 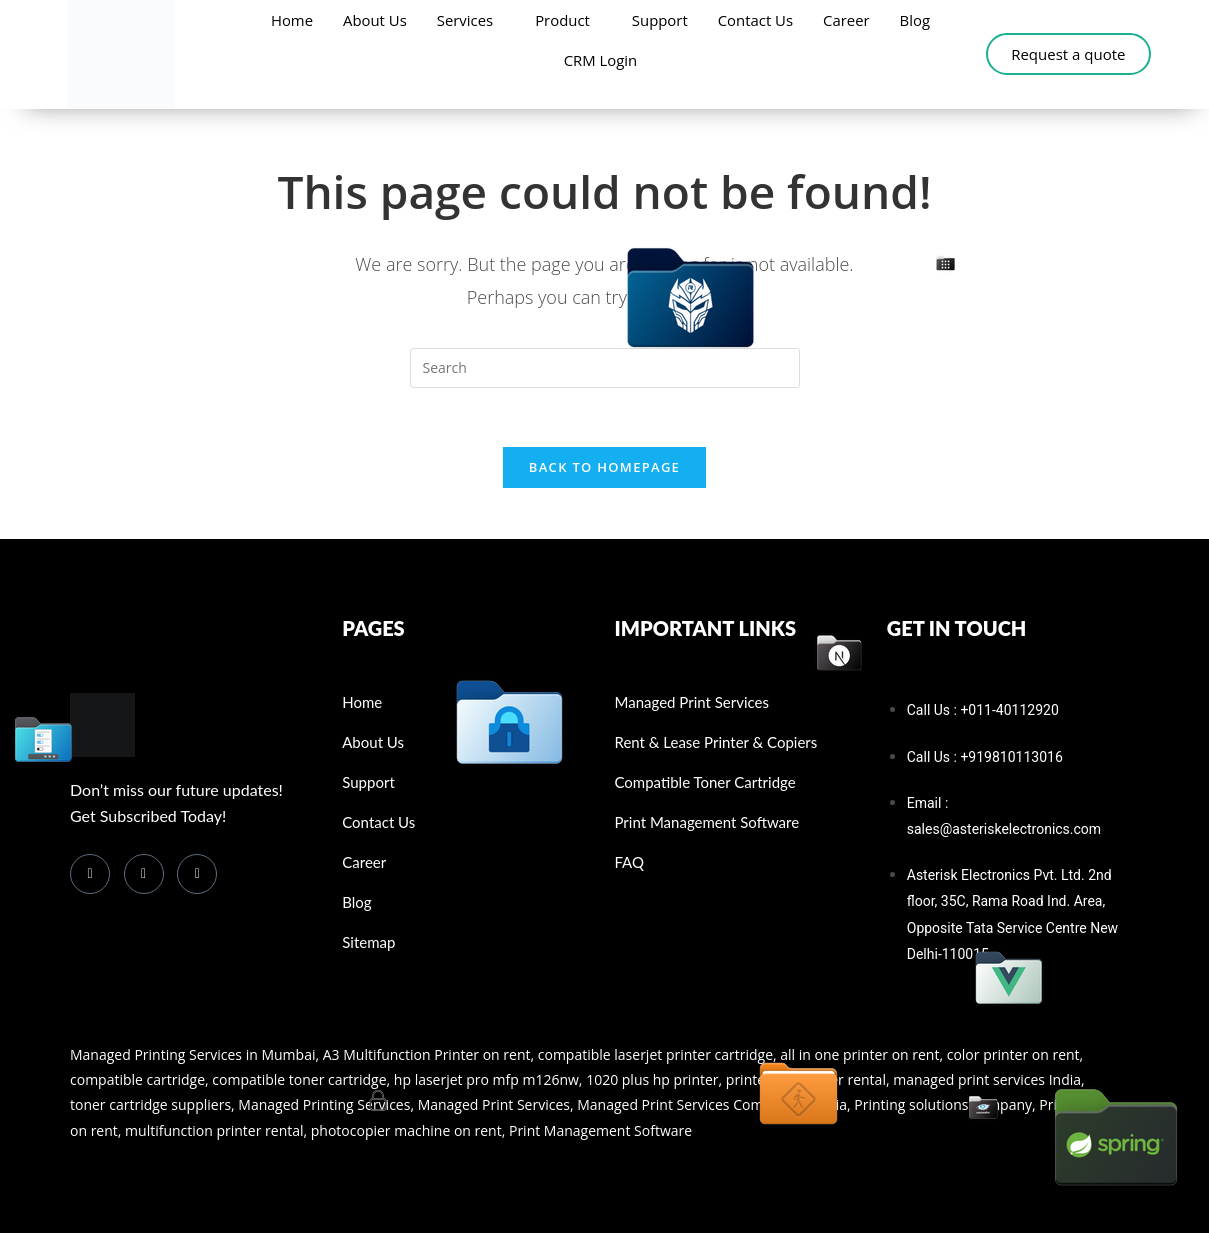 I want to click on open folder containing rexus gaming files, so click(x=690, y=301).